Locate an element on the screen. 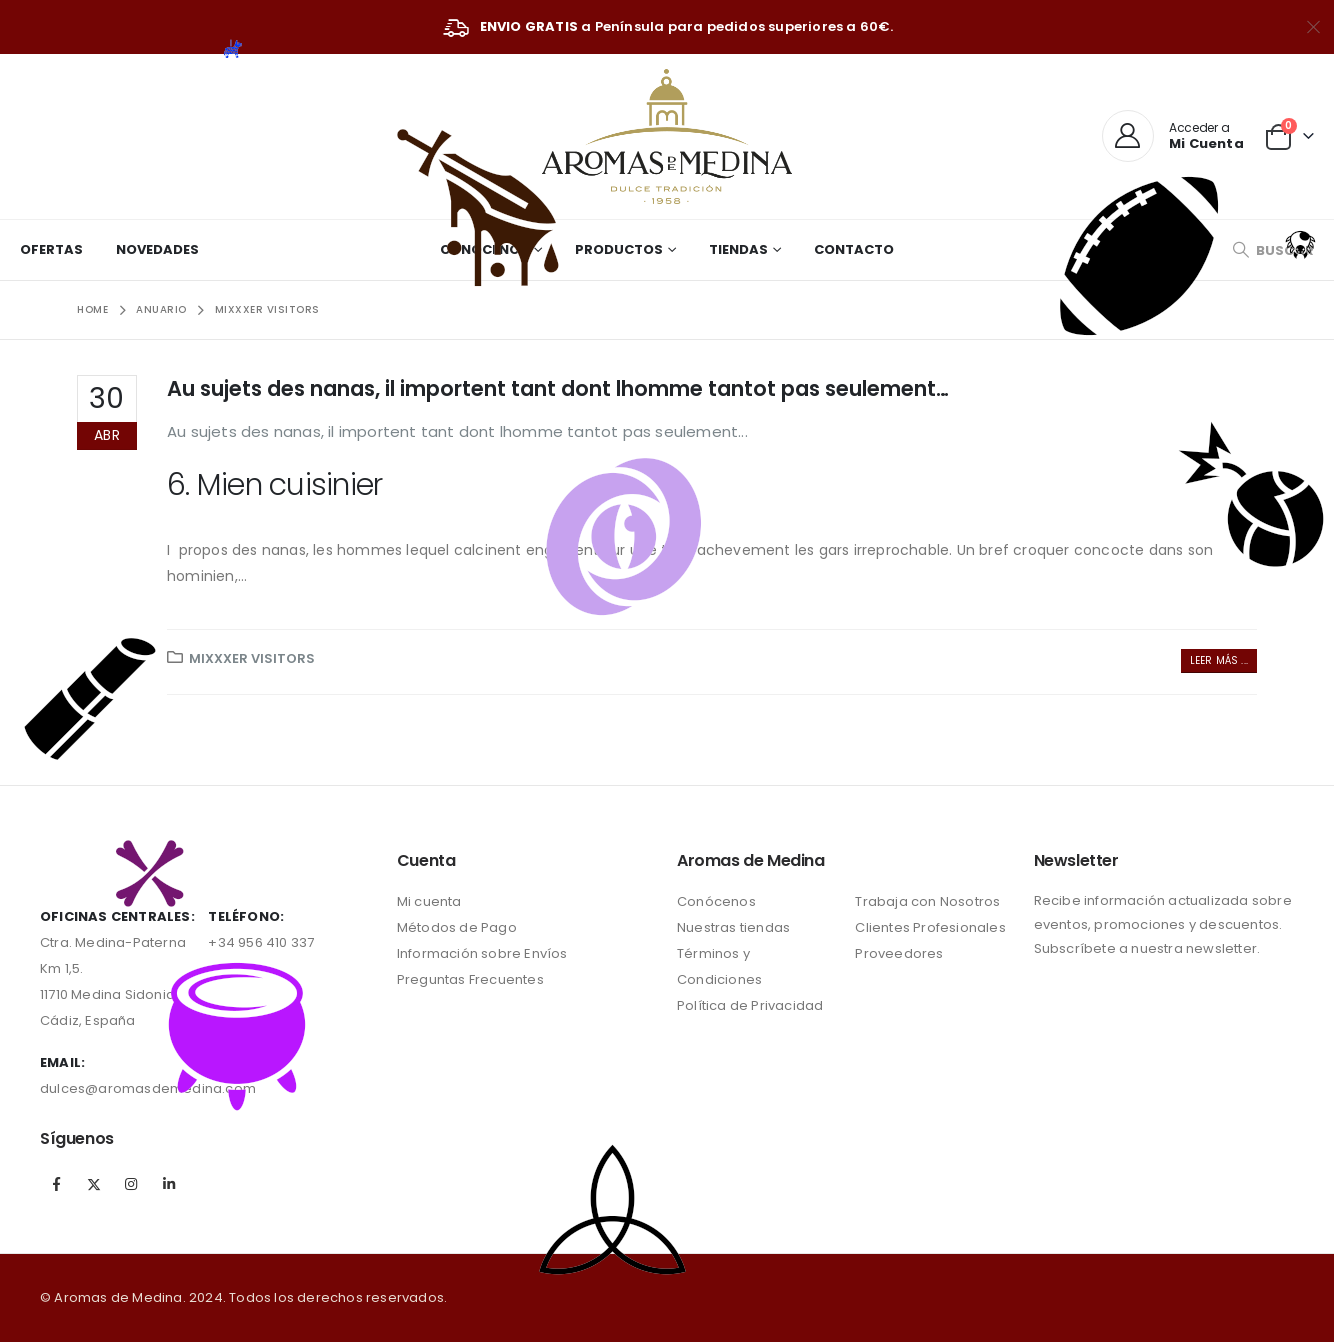 Image resolution: width=1334 pixels, height=1342 pixels. party or celebration theme indicator is located at coordinates (233, 49).